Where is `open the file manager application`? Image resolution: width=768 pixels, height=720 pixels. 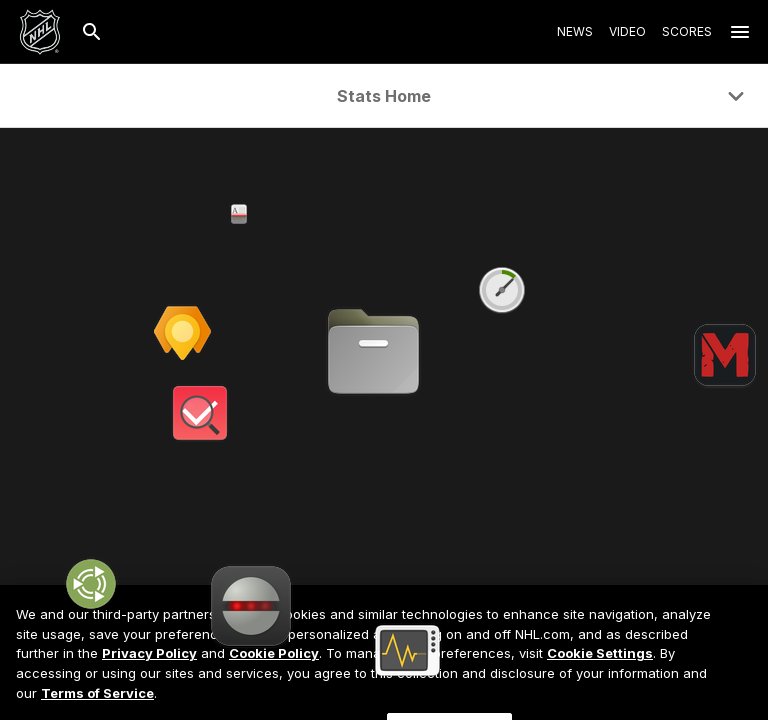
open the file manager application is located at coordinates (373, 351).